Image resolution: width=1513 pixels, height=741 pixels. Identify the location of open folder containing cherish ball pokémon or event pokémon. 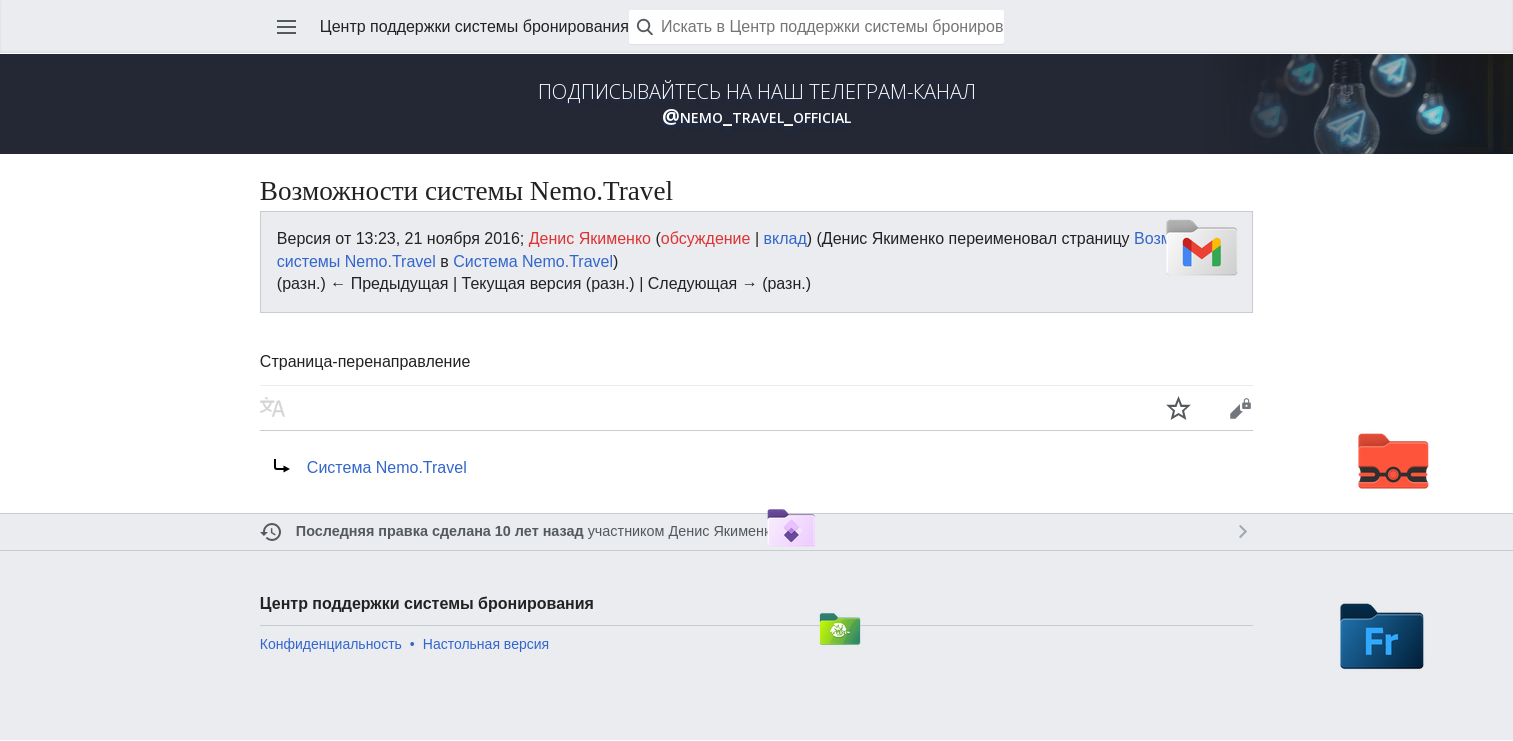
(1393, 463).